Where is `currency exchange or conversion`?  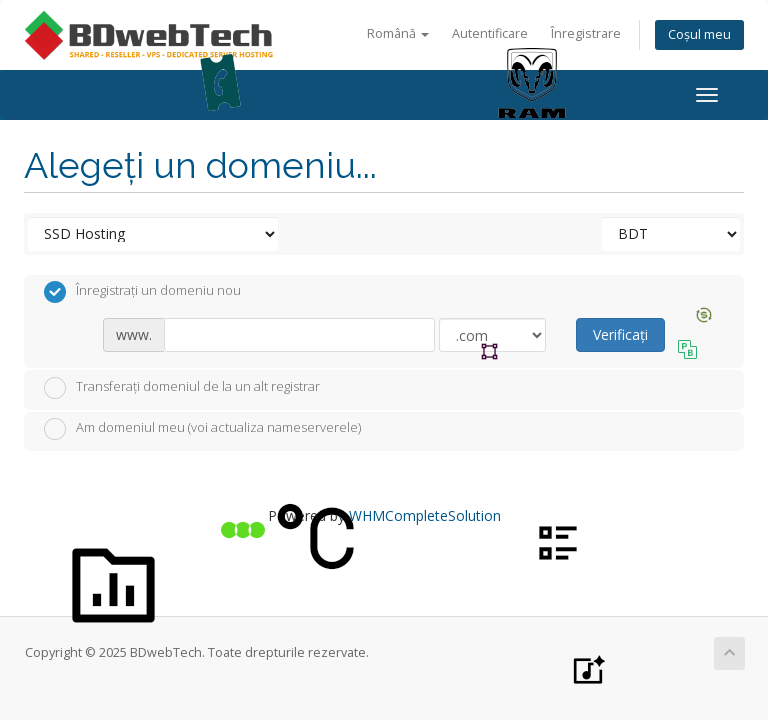
currency exchange or conversion is located at coordinates (704, 315).